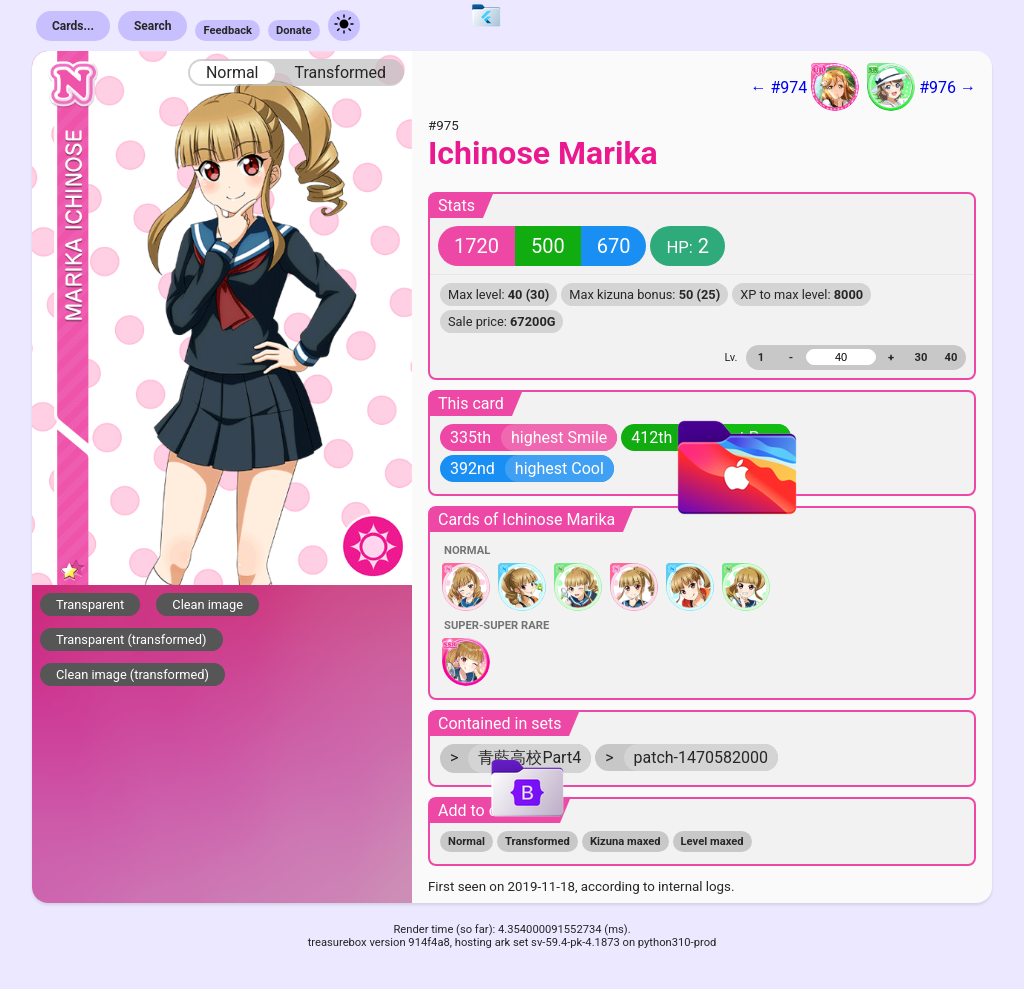 This screenshot has height=989, width=1024. What do you see at coordinates (527, 790) in the screenshot?
I see `open bootstrap framework project folder` at bounding box center [527, 790].